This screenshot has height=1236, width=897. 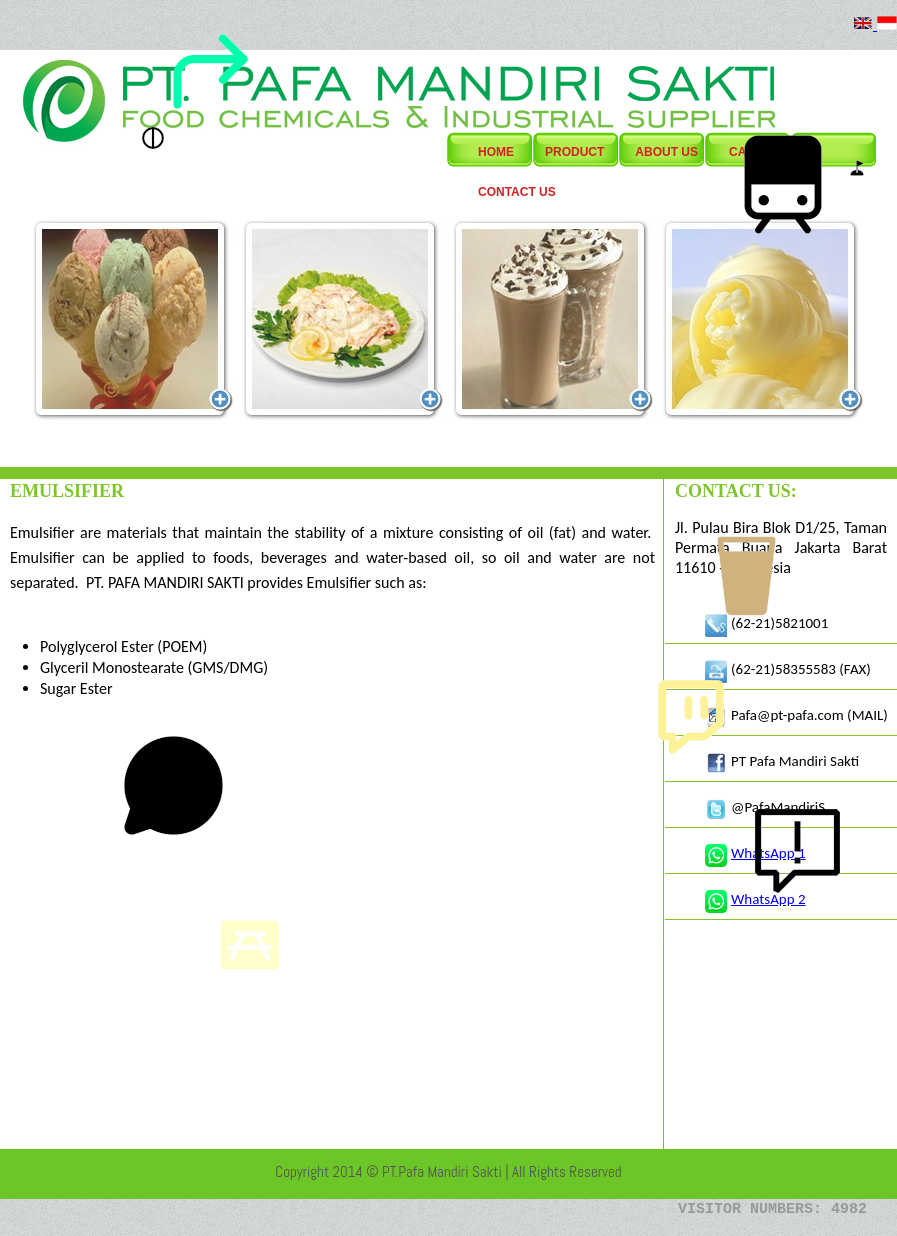 What do you see at coordinates (857, 168) in the screenshot?
I see `view golf courses or activities` at bounding box center [857, 168].